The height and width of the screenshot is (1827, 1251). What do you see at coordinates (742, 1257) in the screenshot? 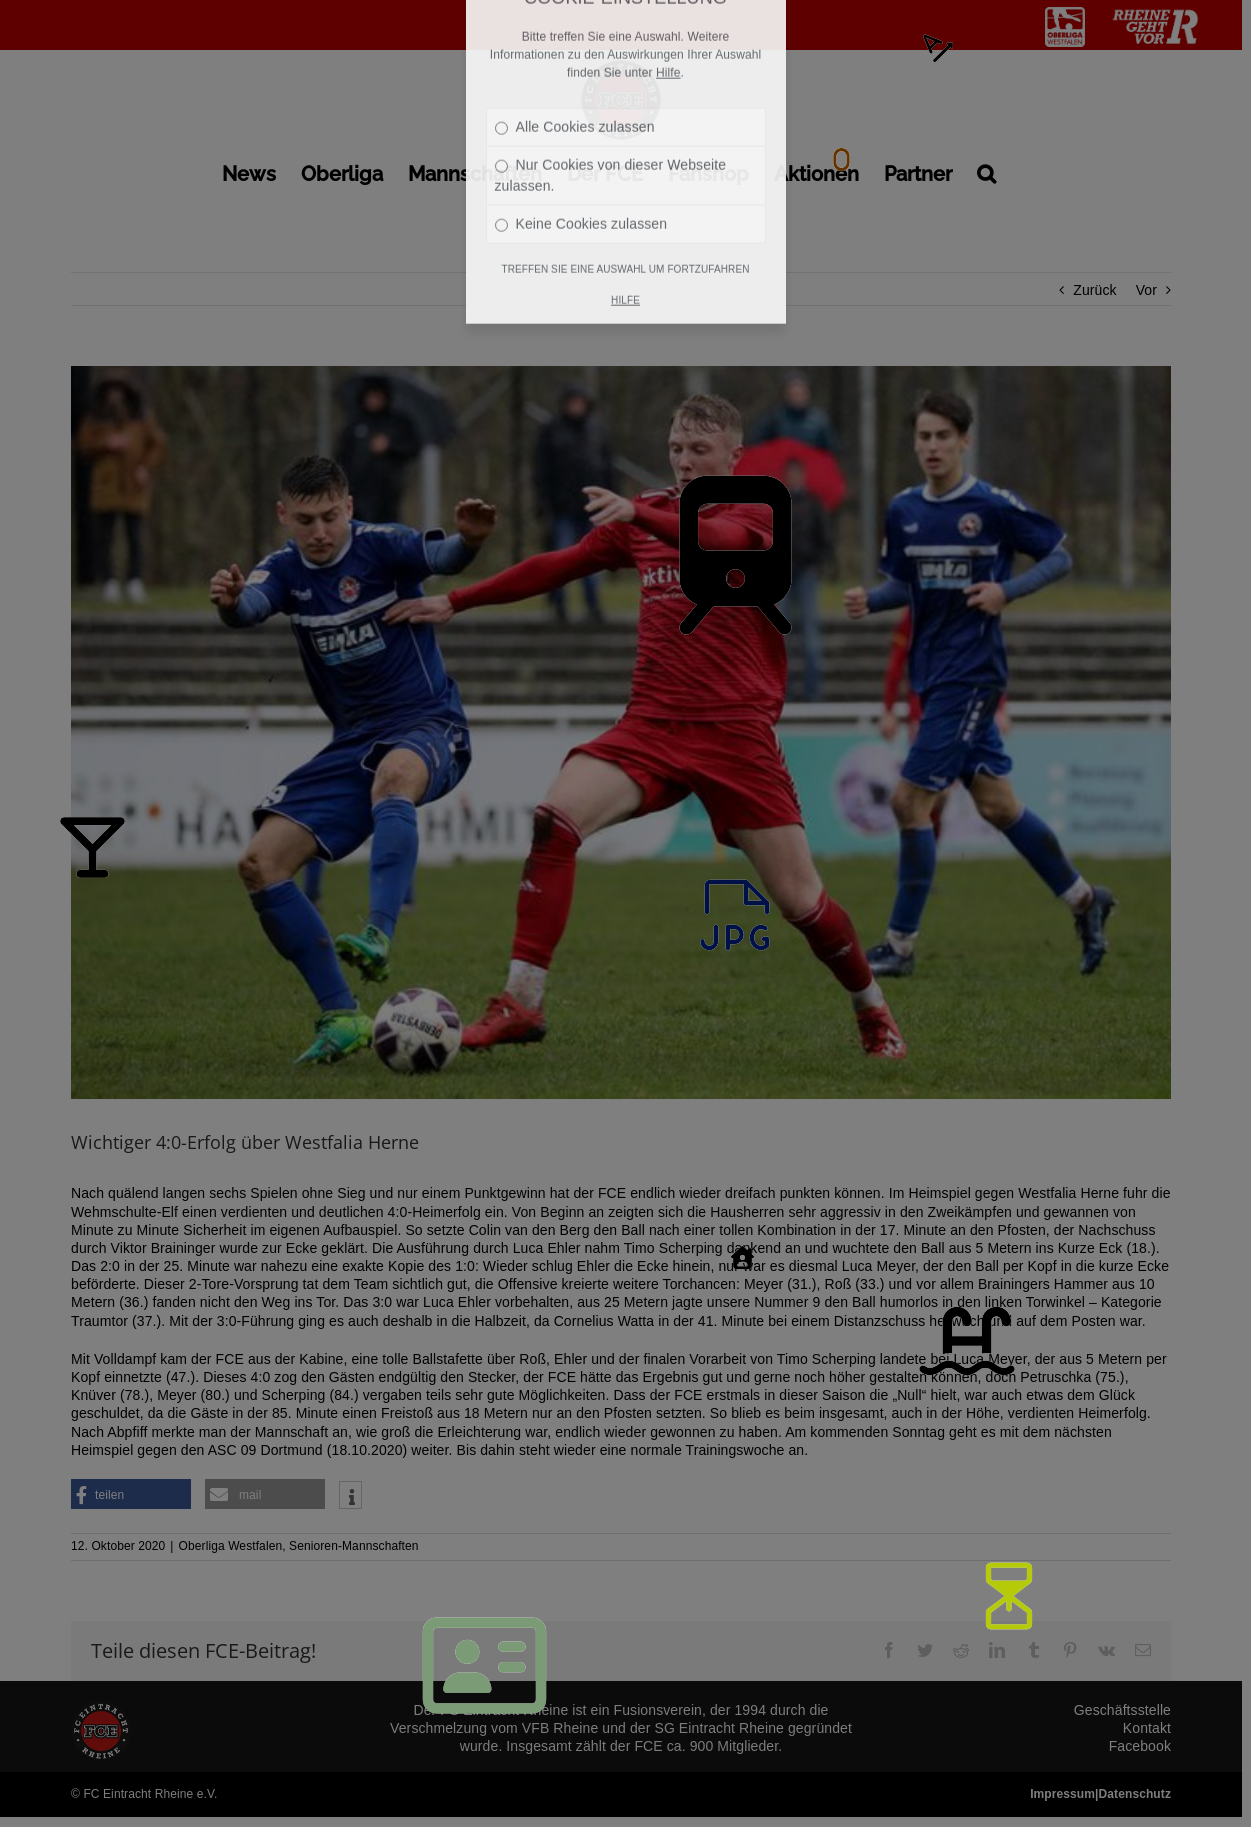
I see `view home or family account settings` at bounding box center [742, 1257].